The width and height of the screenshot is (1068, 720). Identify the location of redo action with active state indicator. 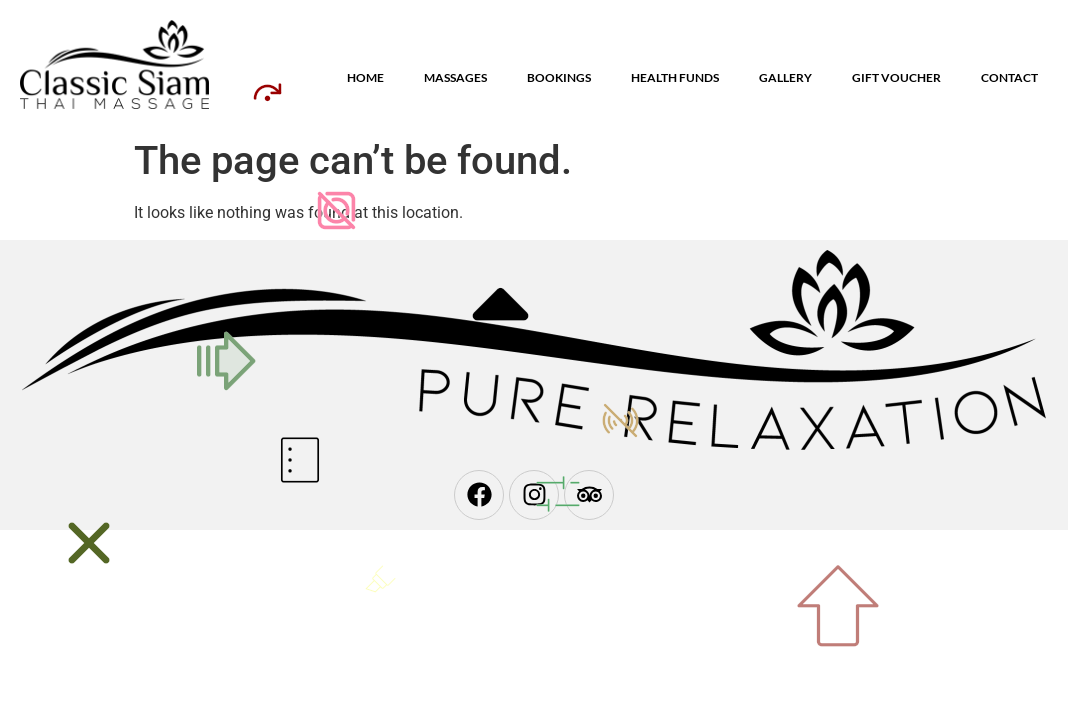
(267, 91).